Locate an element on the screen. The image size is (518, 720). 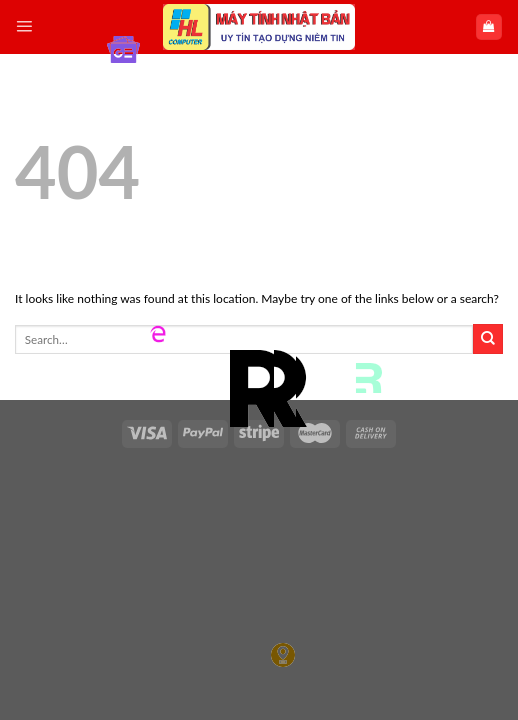
open Google News app is located at coordinates (123, 49).